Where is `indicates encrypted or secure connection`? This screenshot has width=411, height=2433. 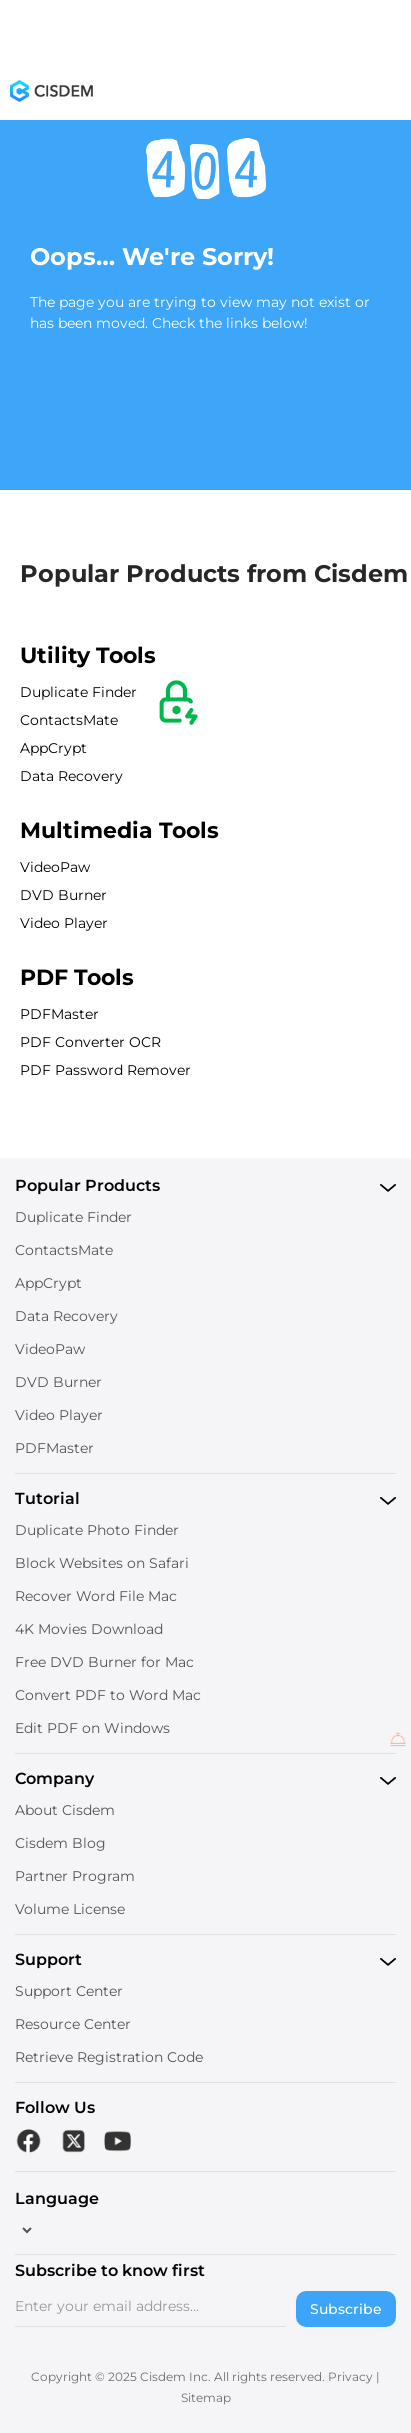
indicates encrypted or secure connection is located at coordinates (176, 701).